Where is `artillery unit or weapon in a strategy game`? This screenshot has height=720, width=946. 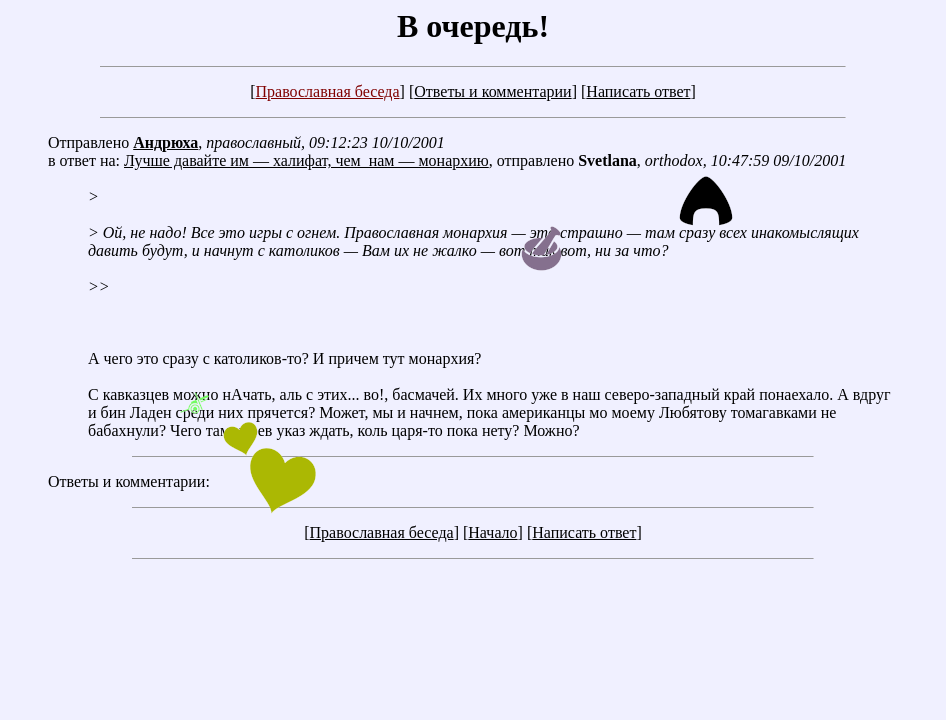 artillery unit or weapon in a strategy game is located at coordinates (195, 399).